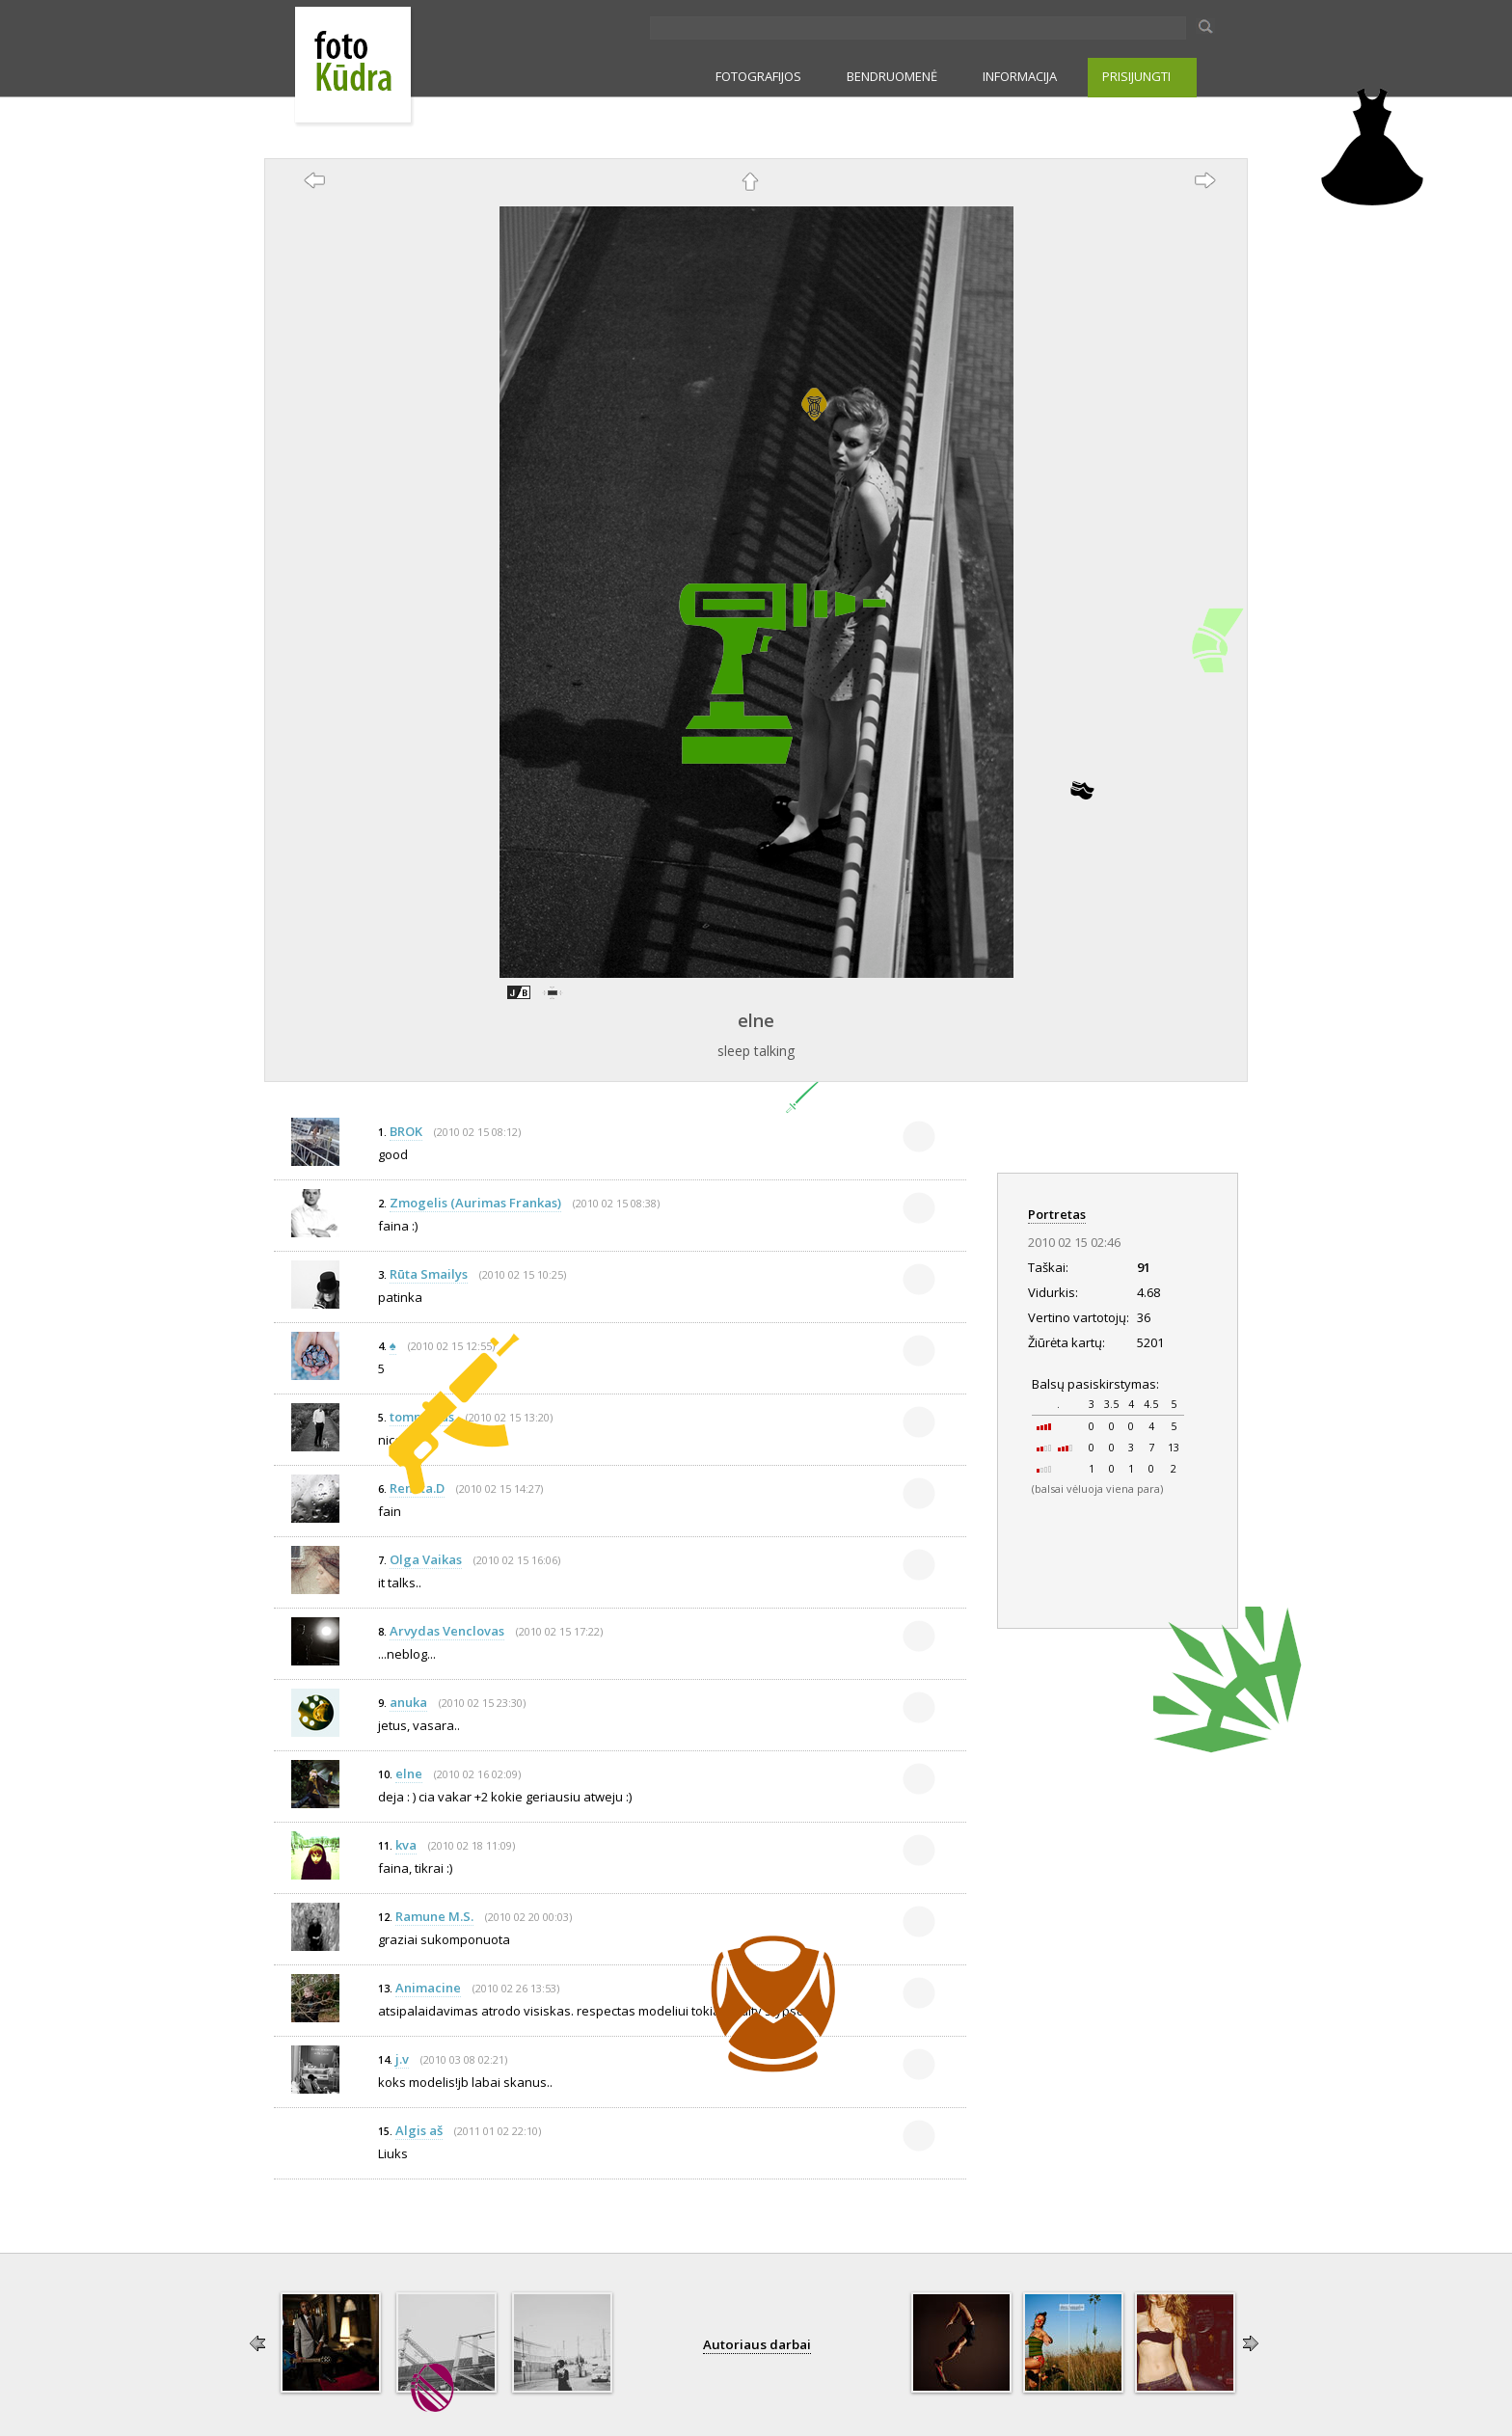 The width and height of the screenshot is (1512, 2436). Describe the element at coordinates (772, 2004) in the screenshot. I see `select chest armor or torso protection` at that location.